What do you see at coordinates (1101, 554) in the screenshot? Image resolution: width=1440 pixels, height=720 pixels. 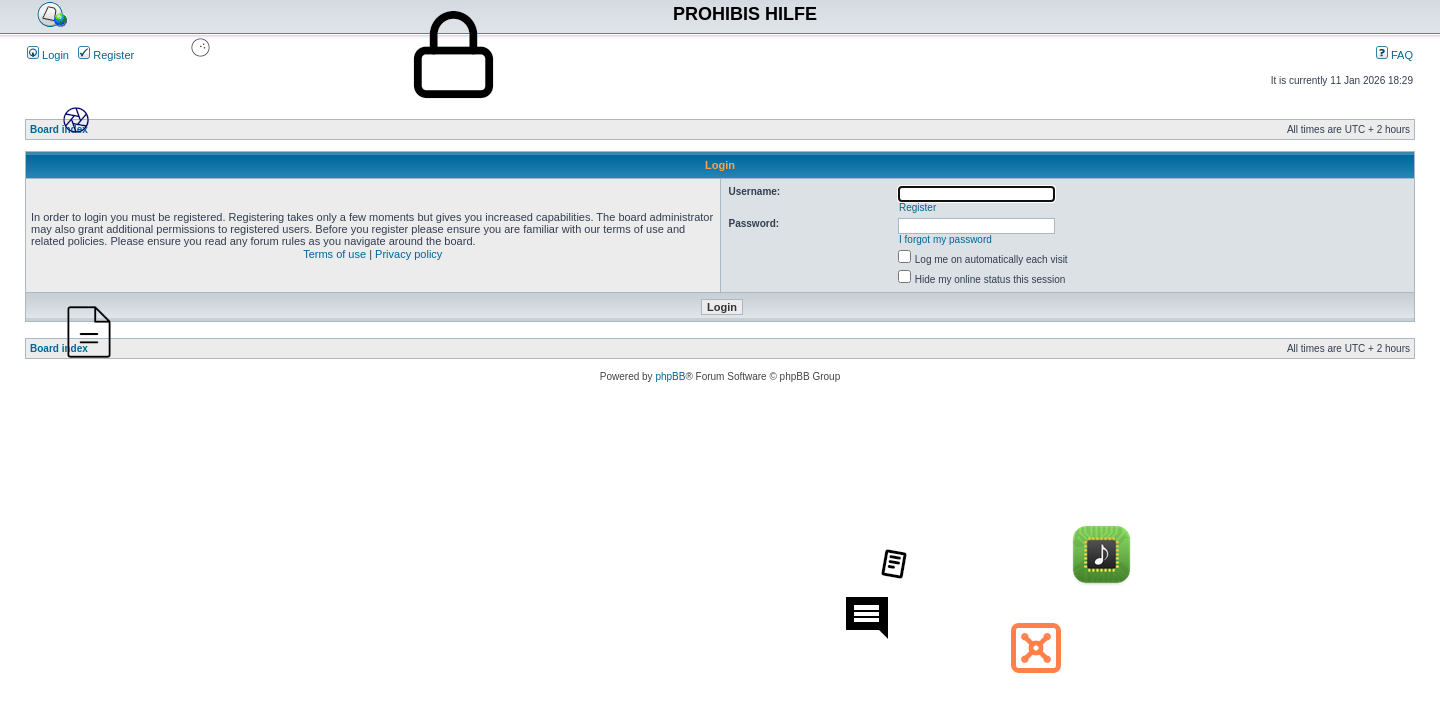 I see `audio card or sound hardware device` at bounding box center [1101, 554].